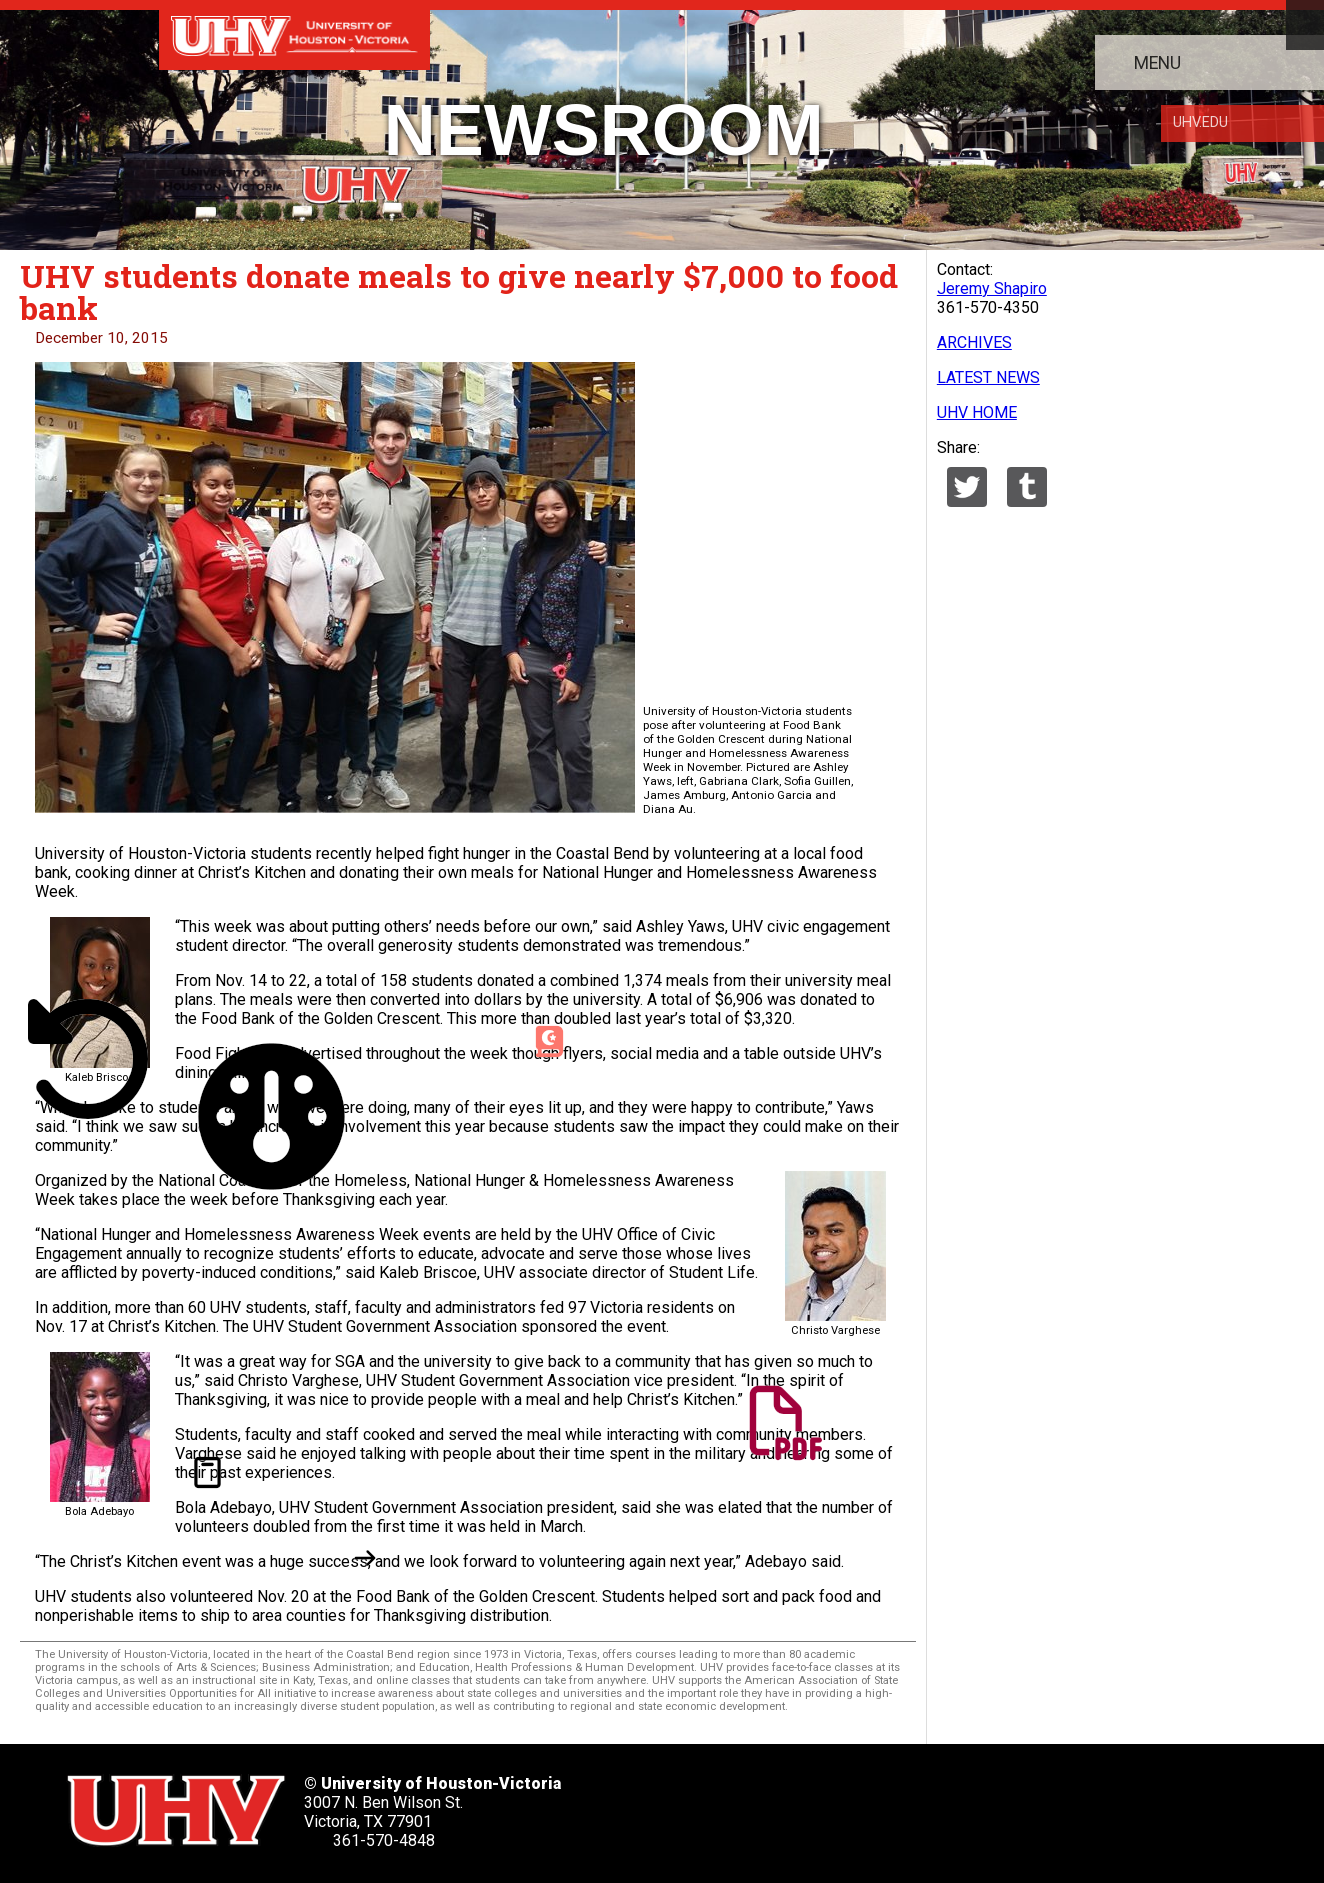 The image size is (1324, 1883). Describe the element at coordinates (88, 1059) in the screenshot. I see `undo the last action` at that location.